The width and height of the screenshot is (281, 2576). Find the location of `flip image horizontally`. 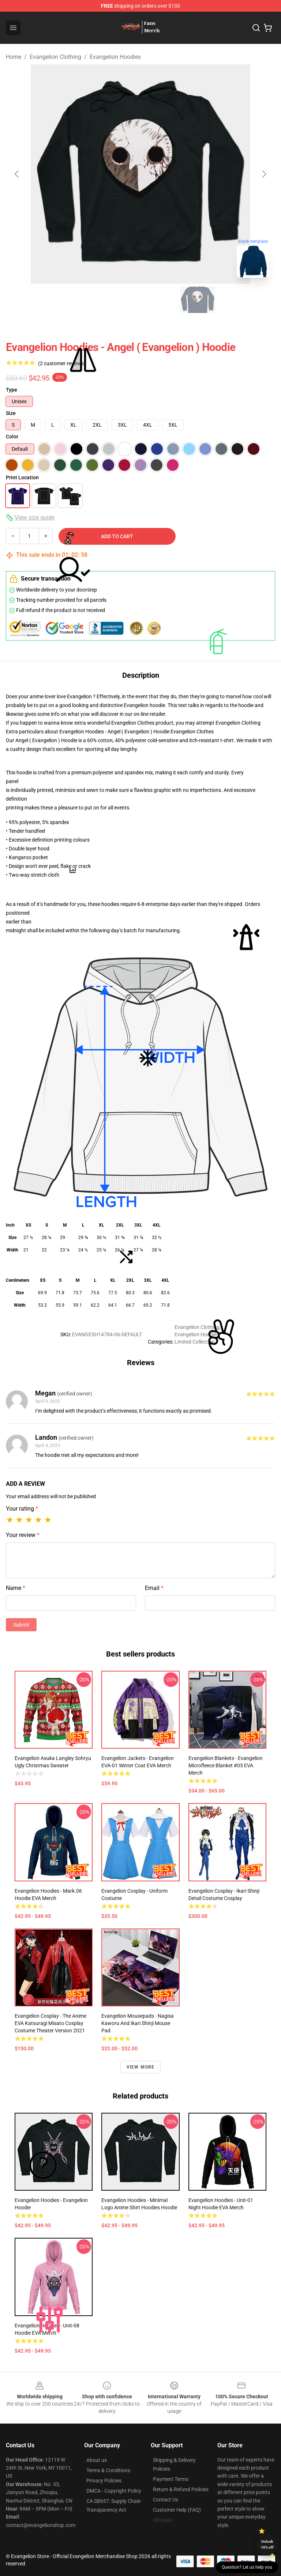

flip image horizontally is located at coordinates (83, 361).